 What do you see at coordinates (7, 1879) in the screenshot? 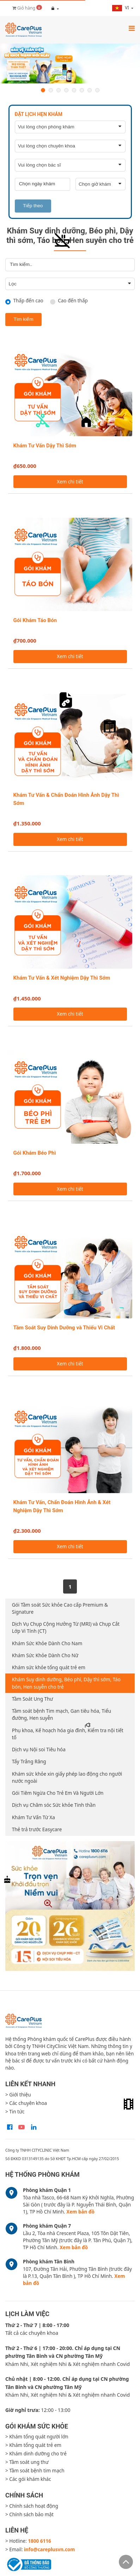
I see `view birthday reminders` at bounding box center [7, 1879].